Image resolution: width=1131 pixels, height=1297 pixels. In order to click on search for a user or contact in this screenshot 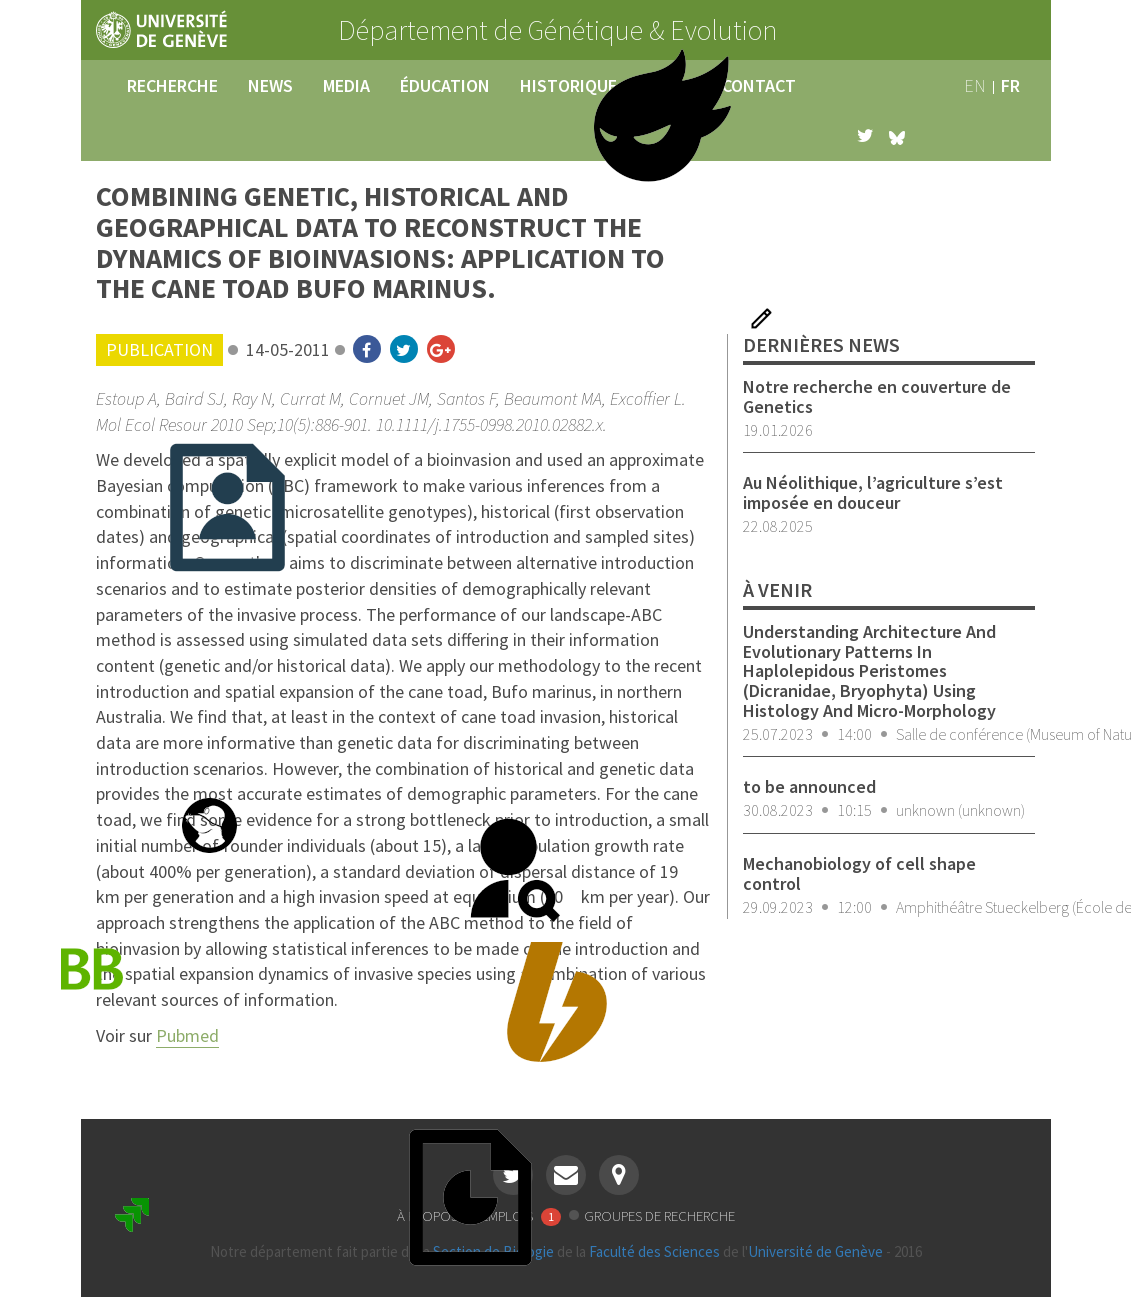, I will do `click(508, 870)`.